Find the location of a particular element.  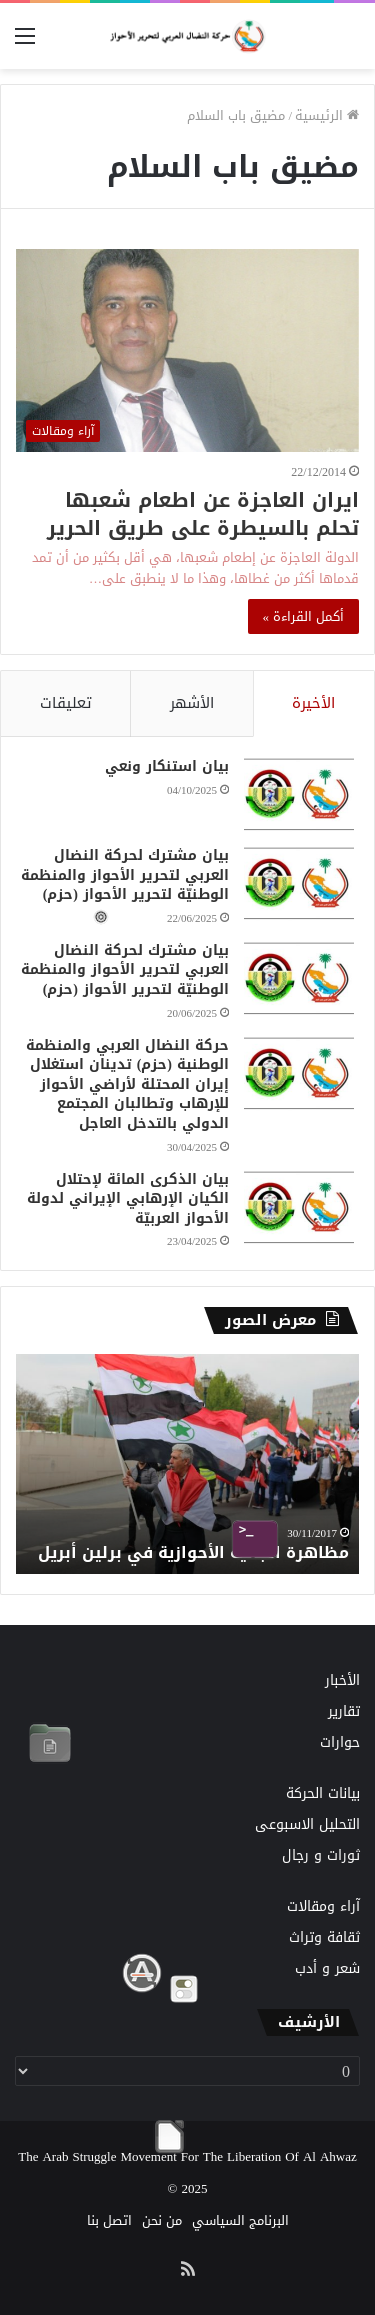

open documents folder is located at coordinates (50, 1743).